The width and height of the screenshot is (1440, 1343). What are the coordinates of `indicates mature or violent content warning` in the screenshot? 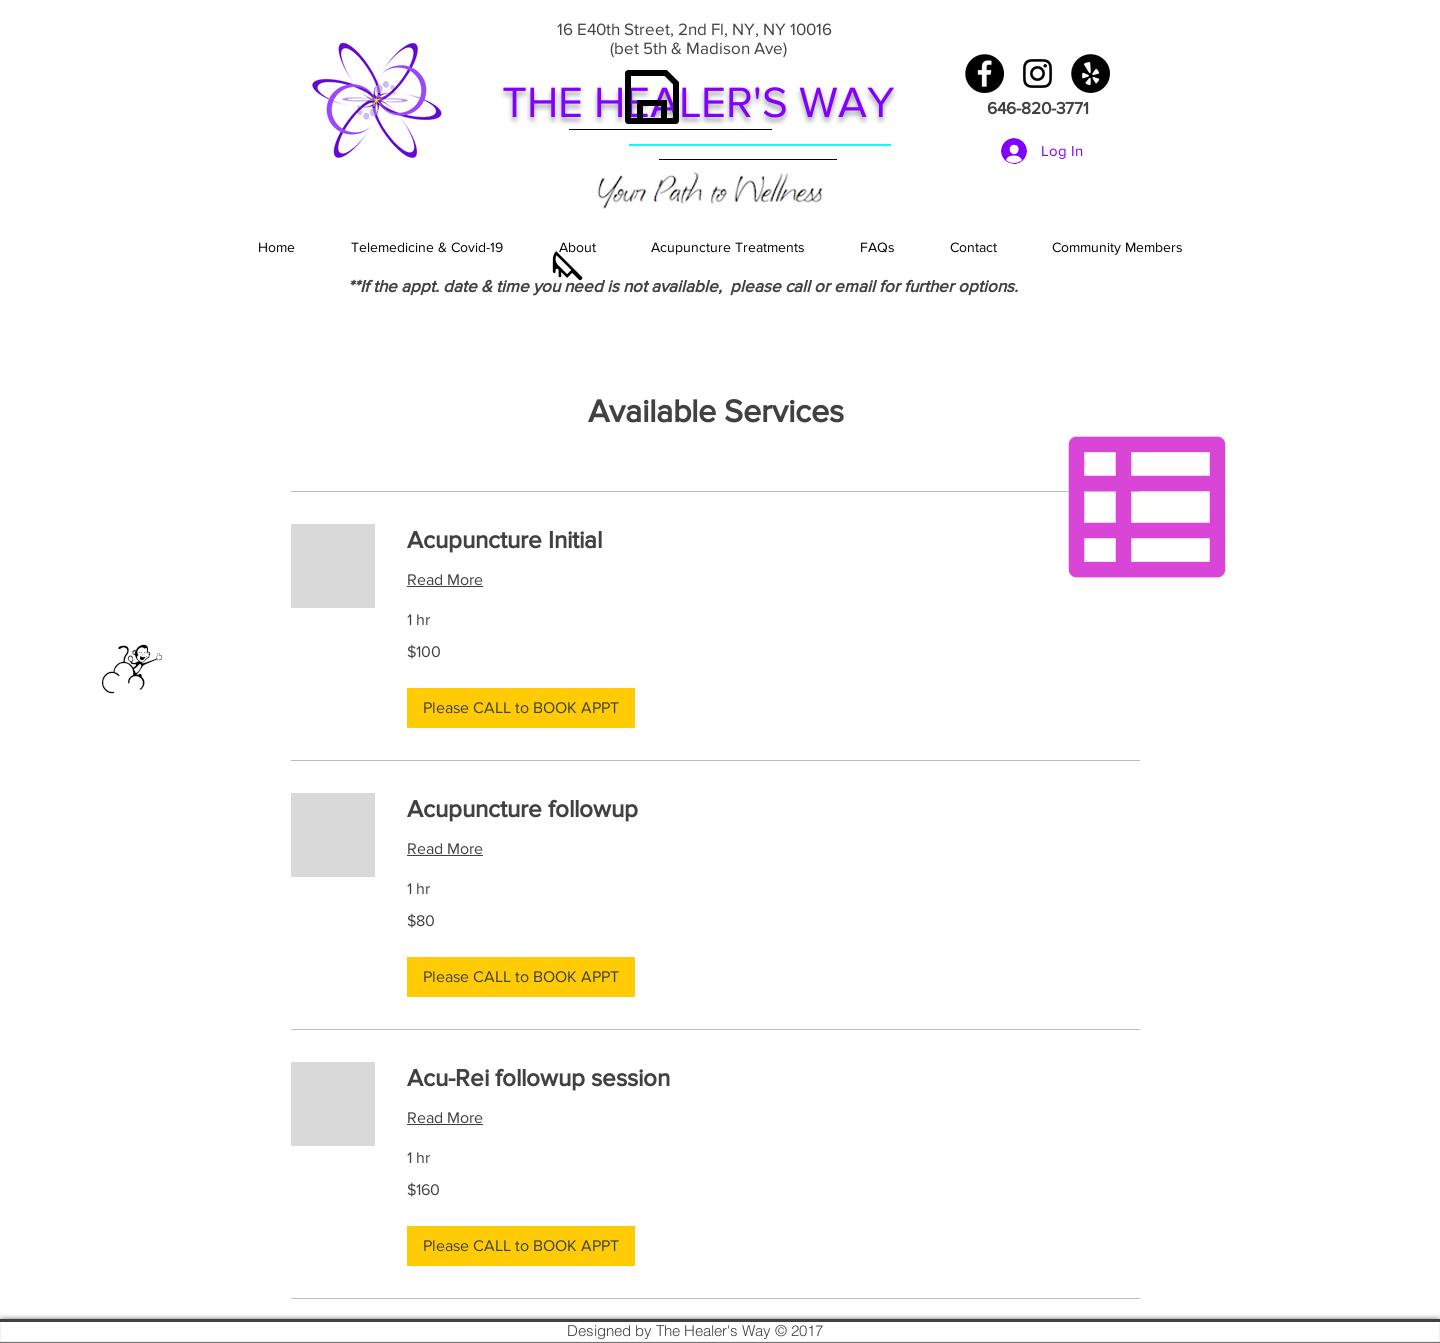 It's located at (567, 266).